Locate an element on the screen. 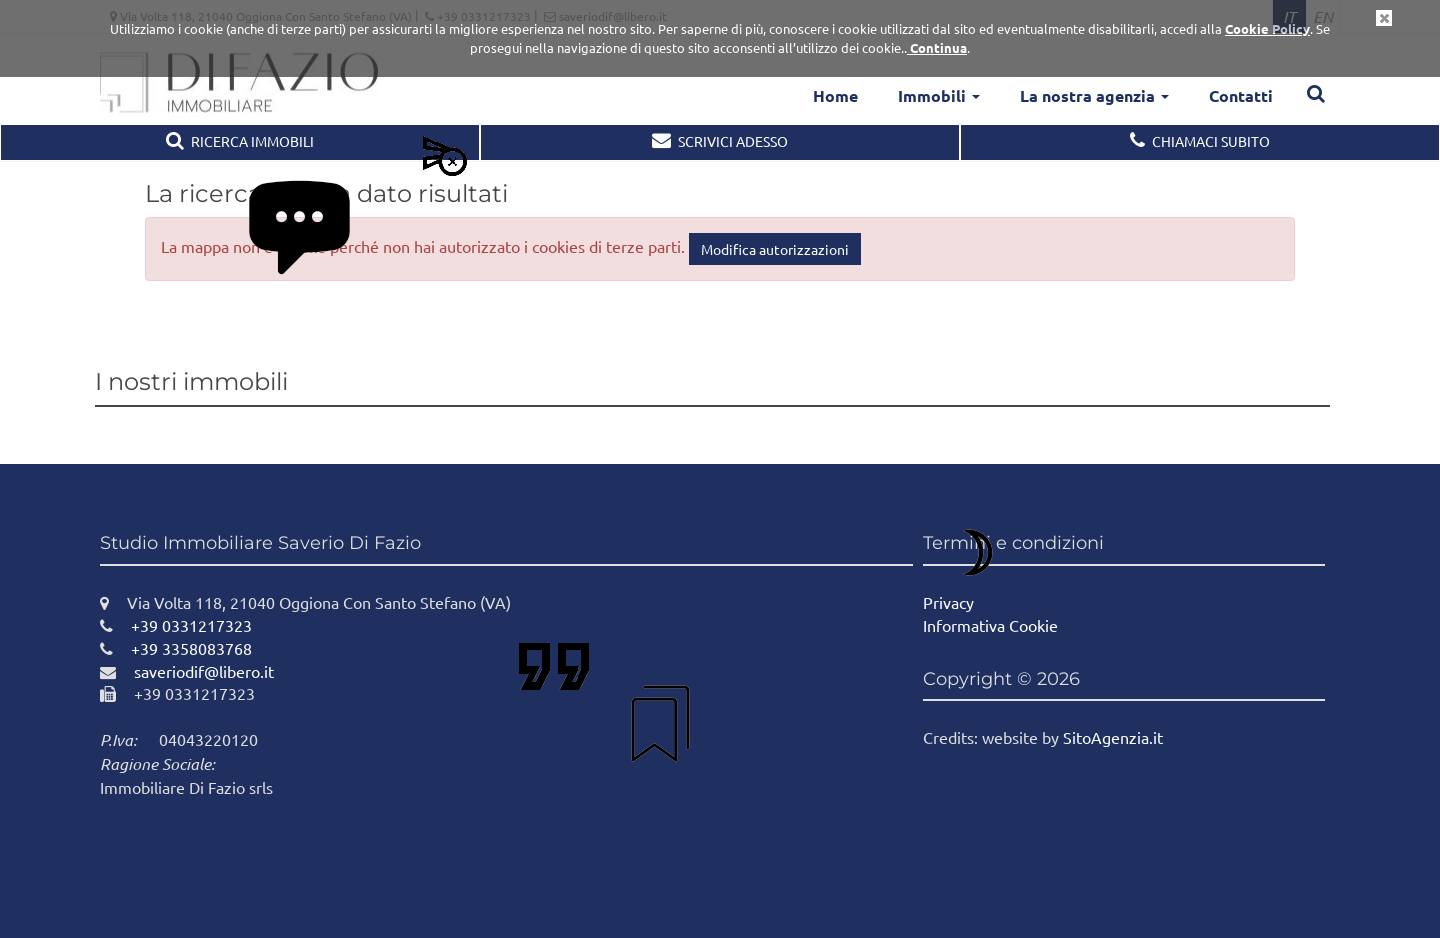  open chat or messaging is located at coordinates (299, 227).